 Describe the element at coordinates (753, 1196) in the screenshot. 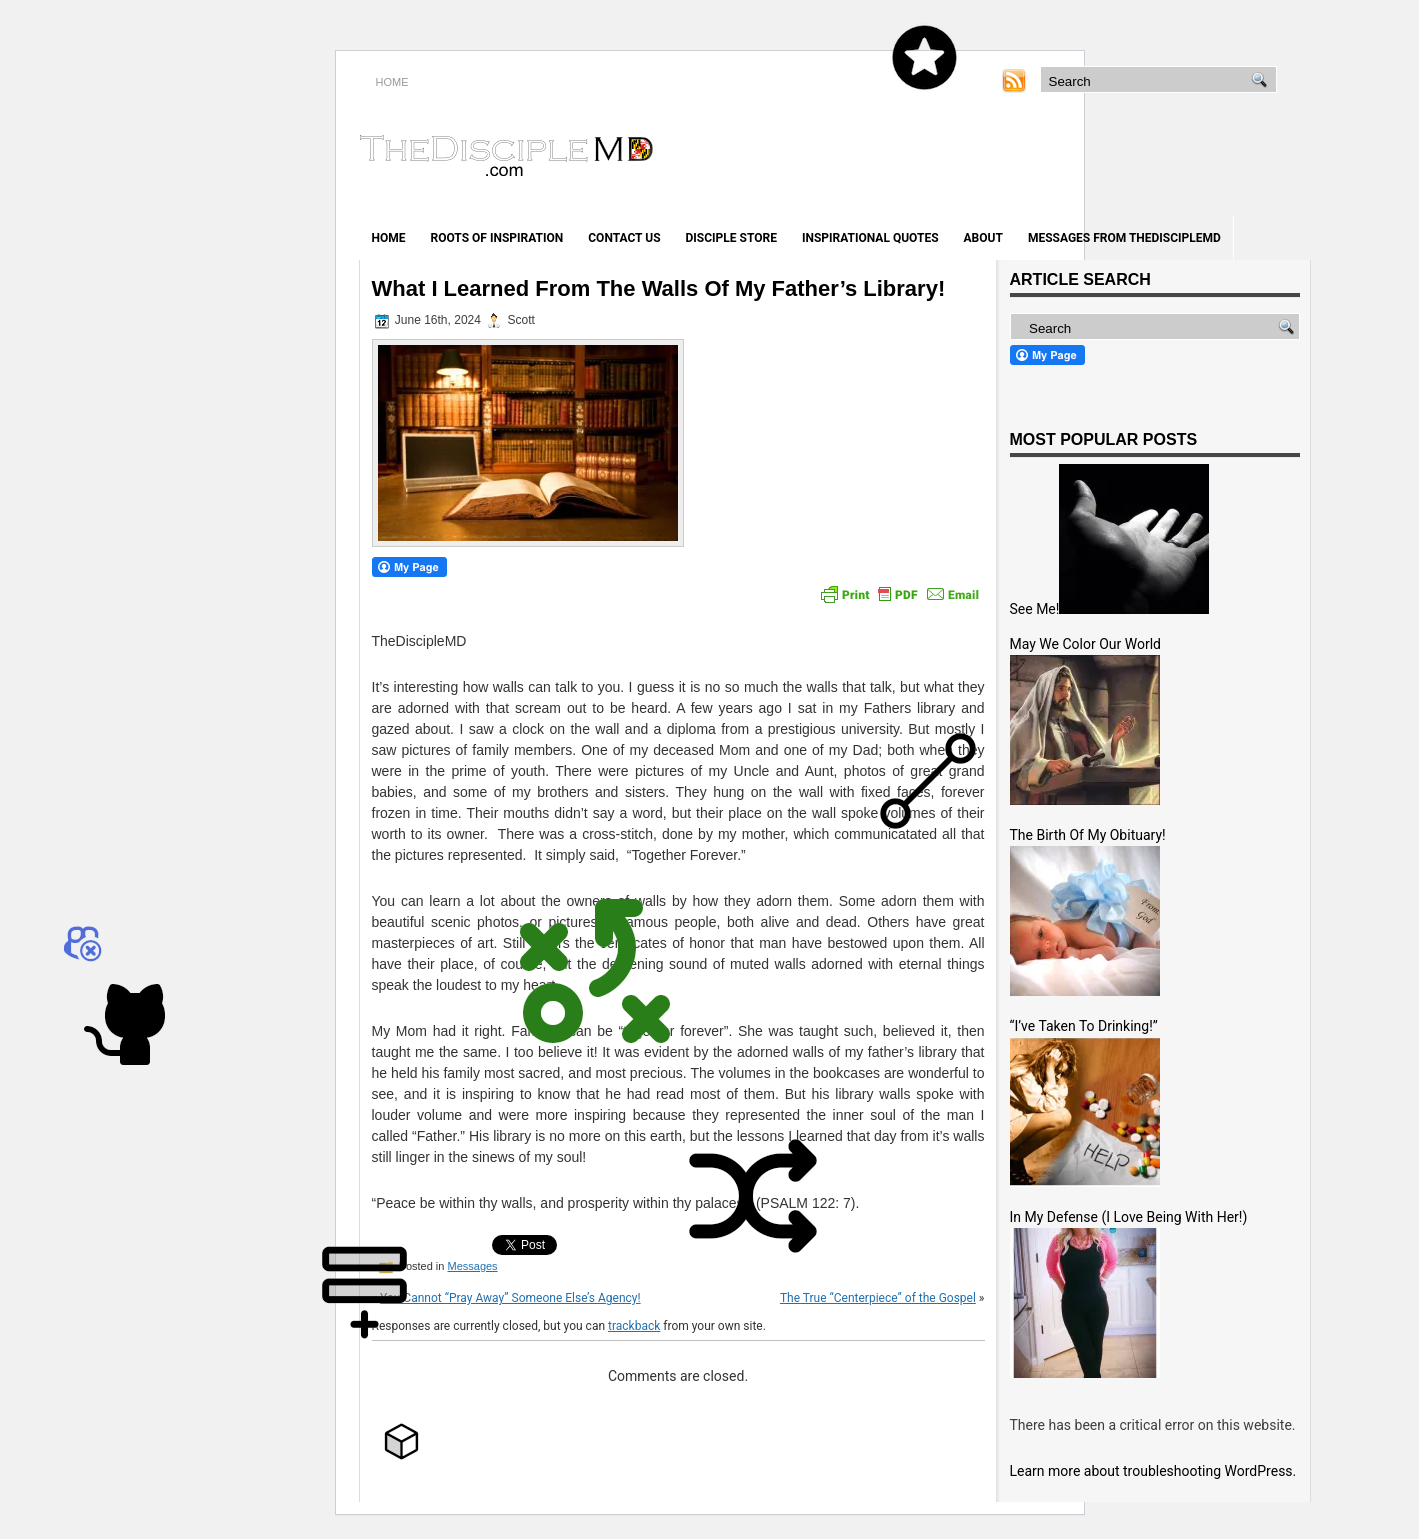

I see `shuffle playlist or queue` at that location.